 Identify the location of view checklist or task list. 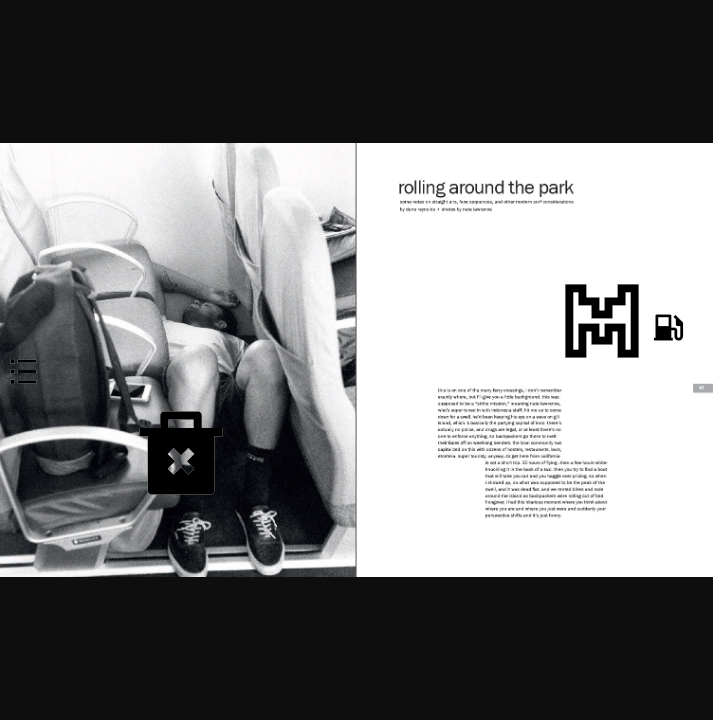
(23, 371).